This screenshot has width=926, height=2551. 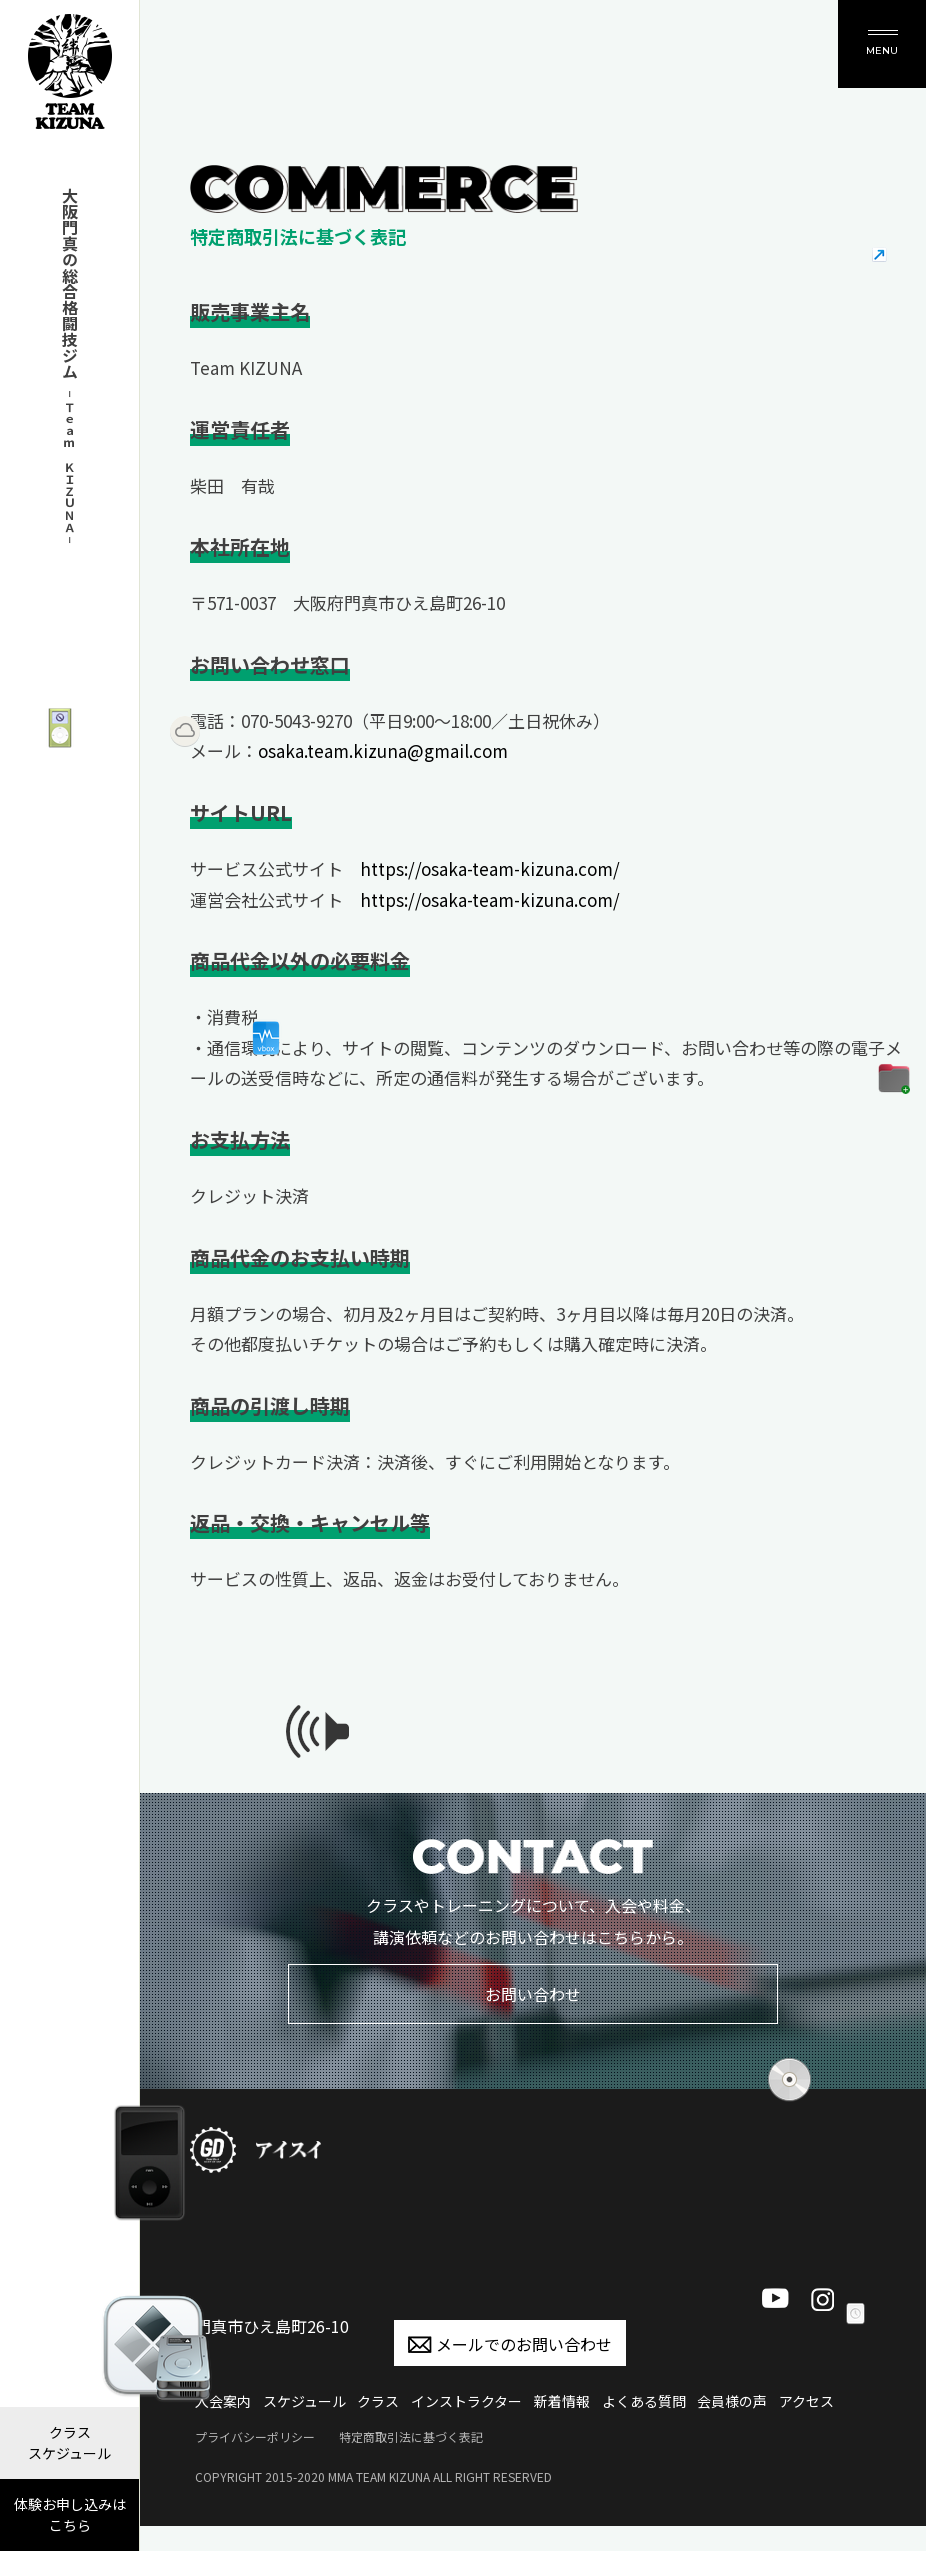 I want to click on adjust speaker volume settings, so click(x=317, y=1731).